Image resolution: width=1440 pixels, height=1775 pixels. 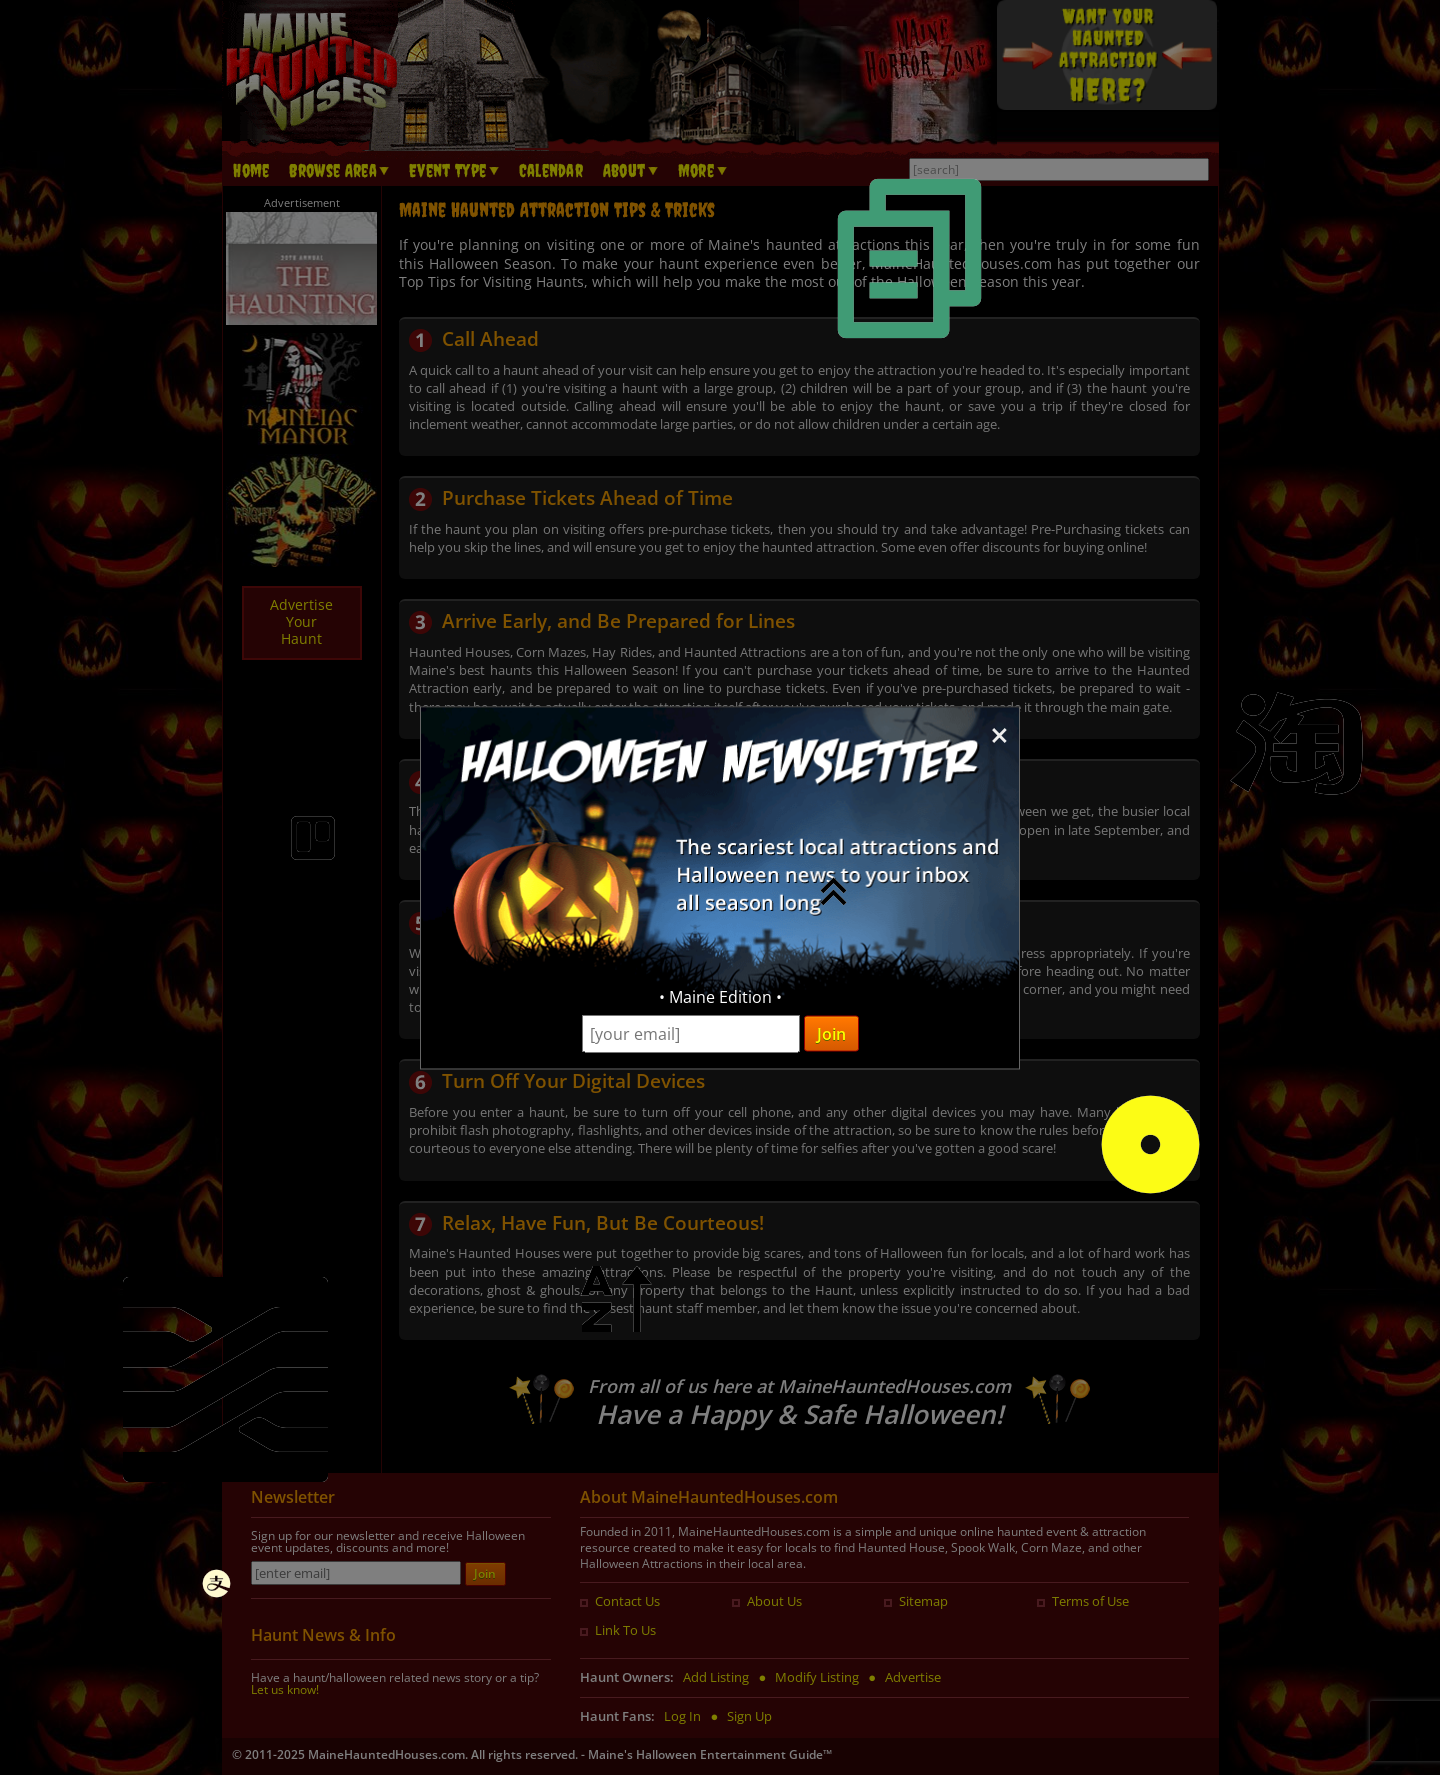 I want to click on stimulus javascript framework logo, so click(x=225, y=1379).